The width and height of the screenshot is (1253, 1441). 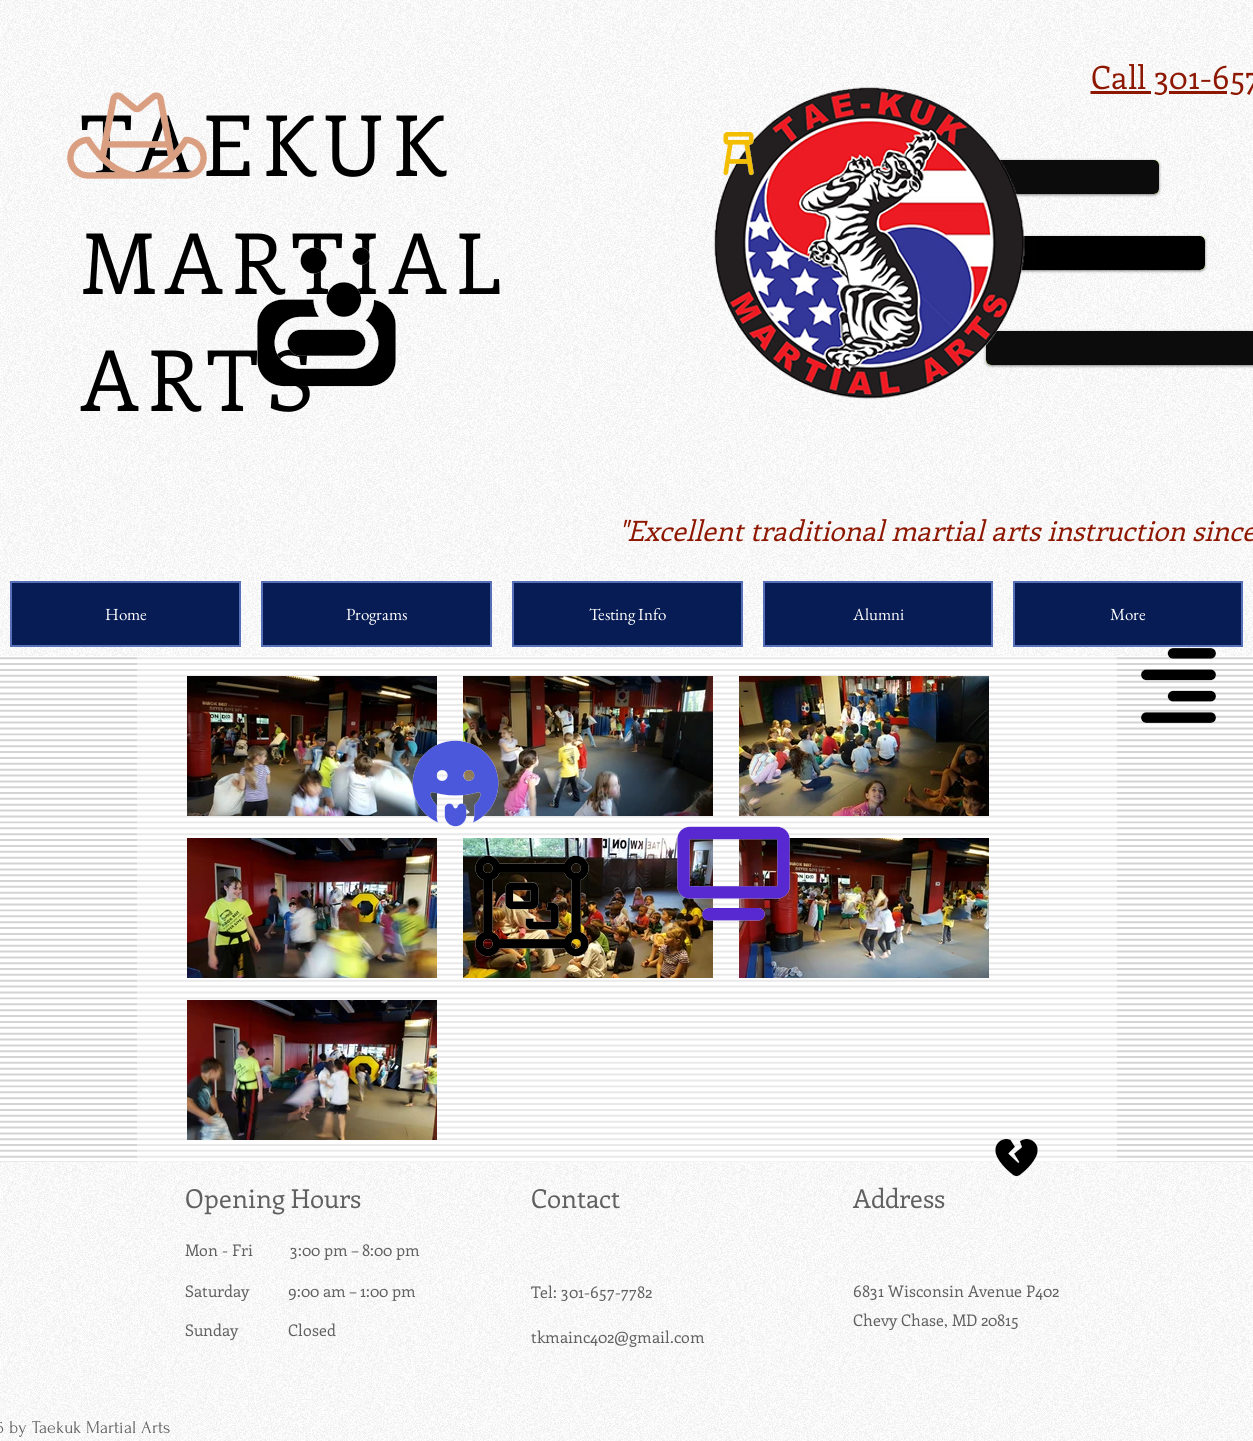 I want to click on group selected objects together, so click(x=532, y=906).